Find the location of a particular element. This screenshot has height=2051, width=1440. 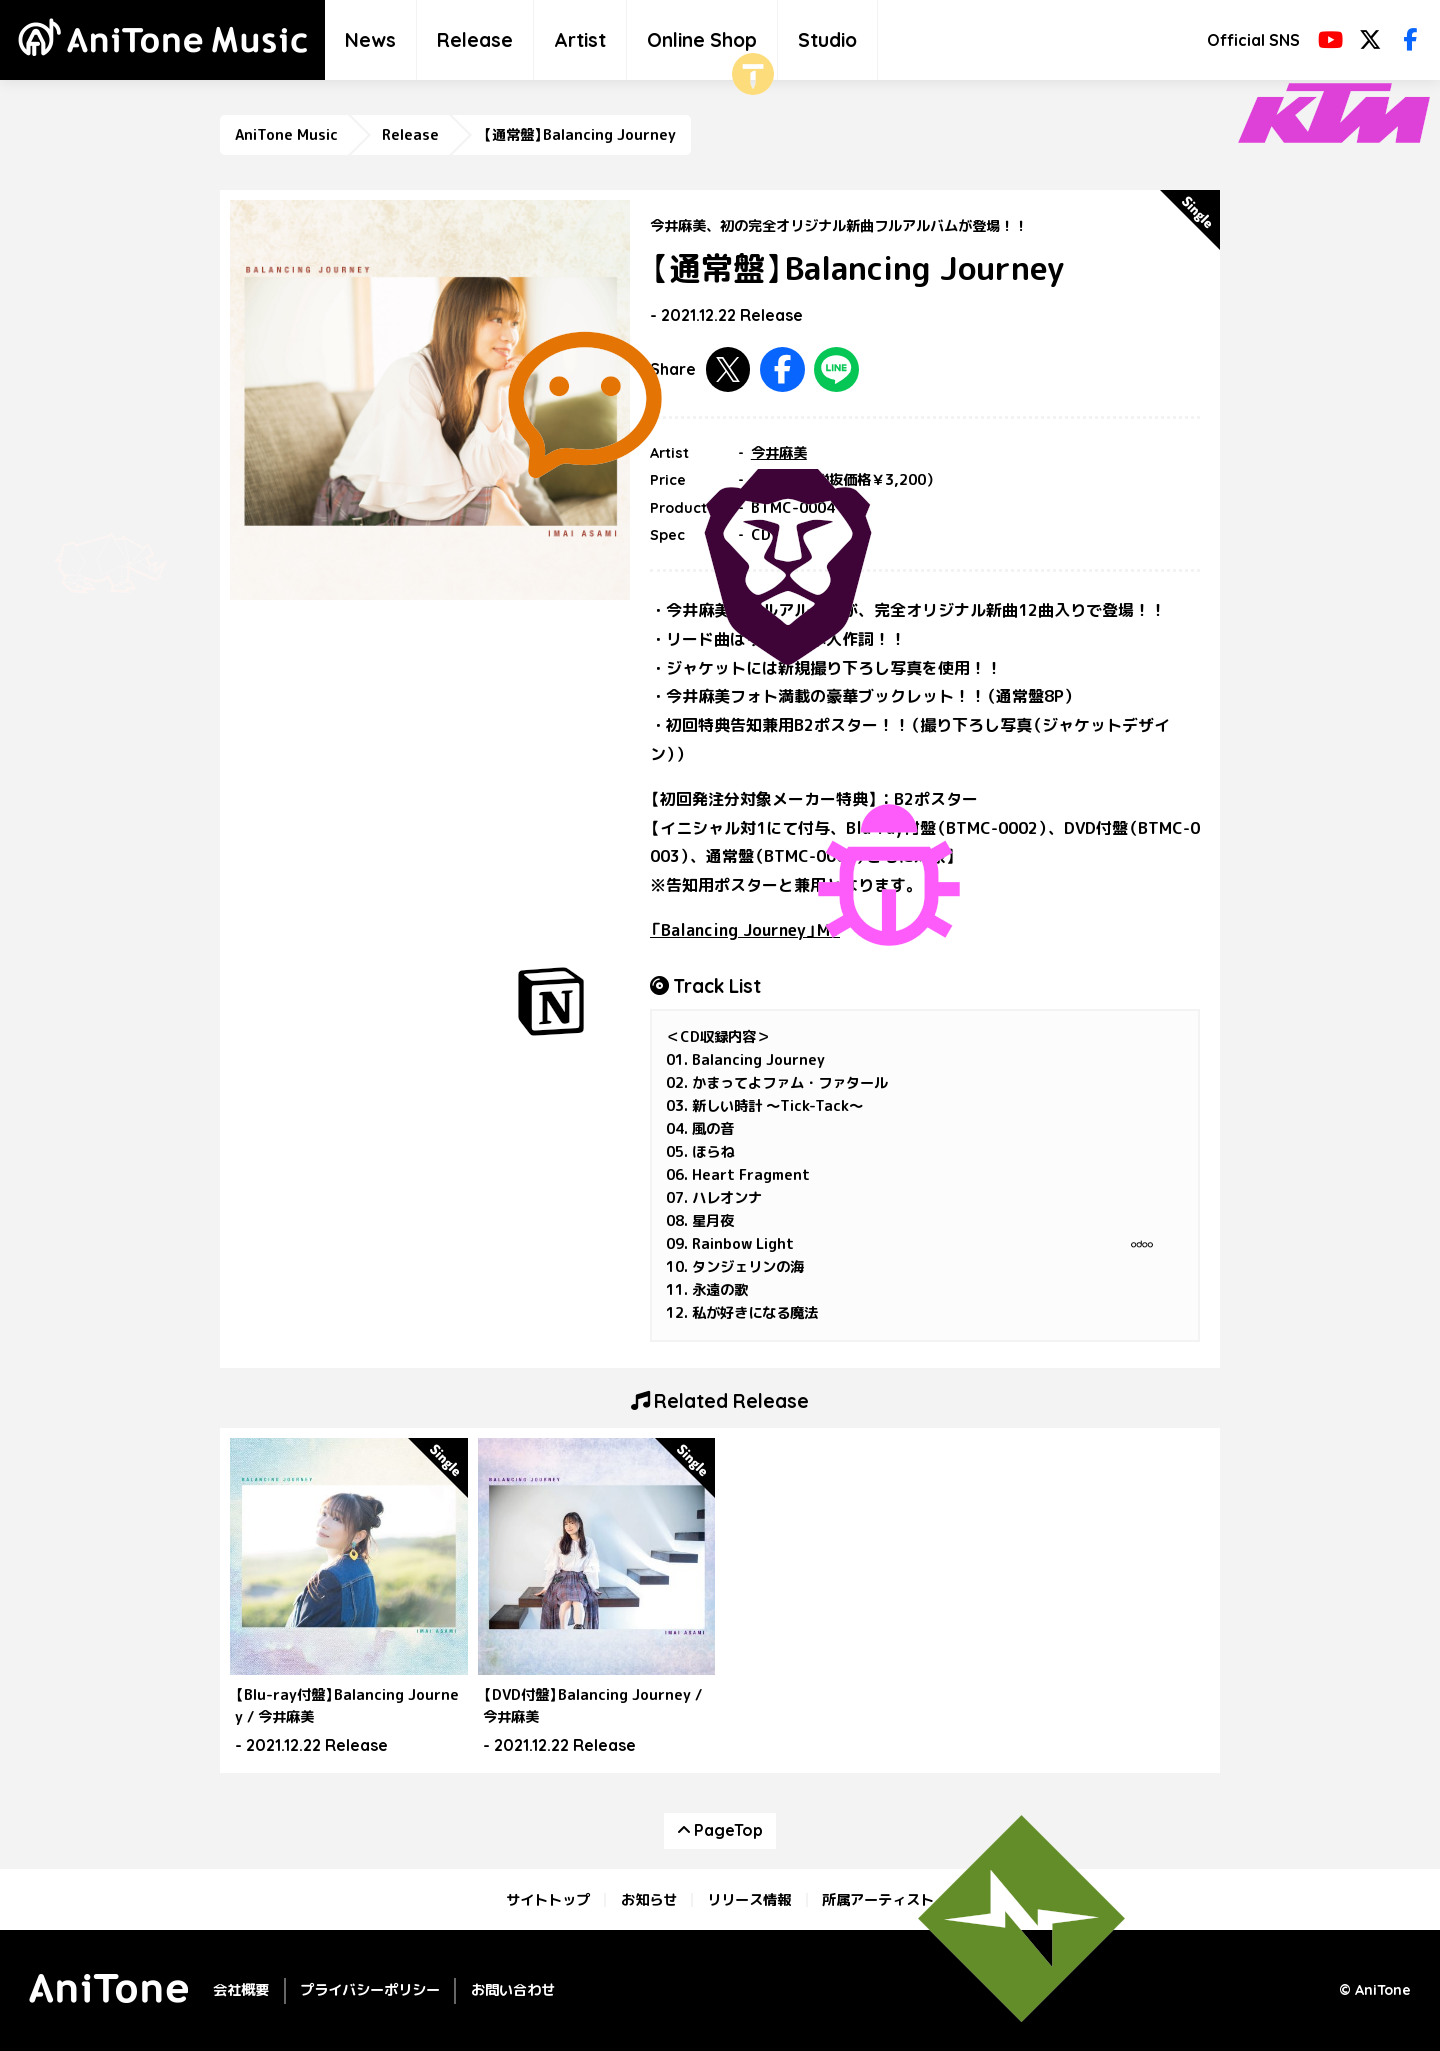

open Notion app is located at coordinates (552, 1001).